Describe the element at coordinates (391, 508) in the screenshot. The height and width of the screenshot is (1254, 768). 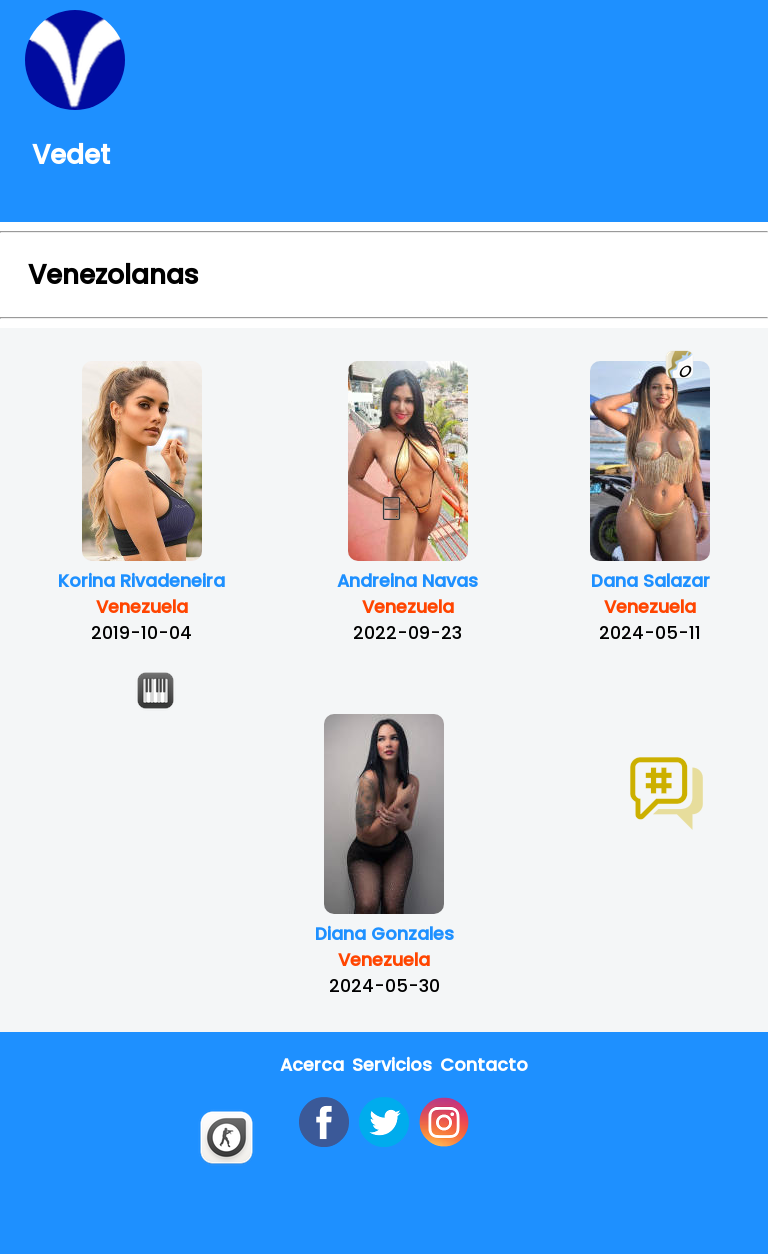
I see `scan a document or image` at that location.